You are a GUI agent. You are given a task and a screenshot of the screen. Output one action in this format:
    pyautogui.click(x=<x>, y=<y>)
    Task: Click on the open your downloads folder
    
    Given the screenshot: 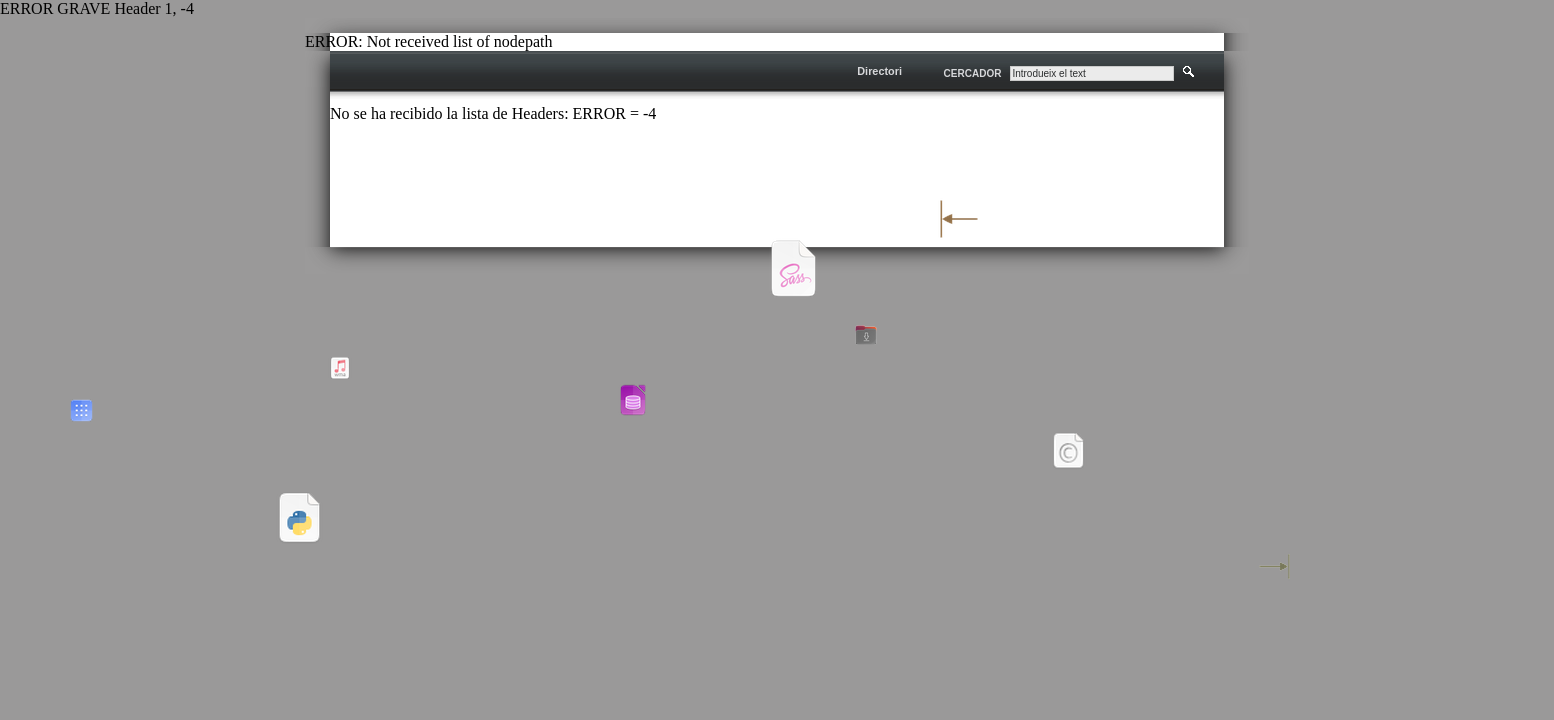 What is the action you would take?
    pyautogui.click(x=866, y=335)
    